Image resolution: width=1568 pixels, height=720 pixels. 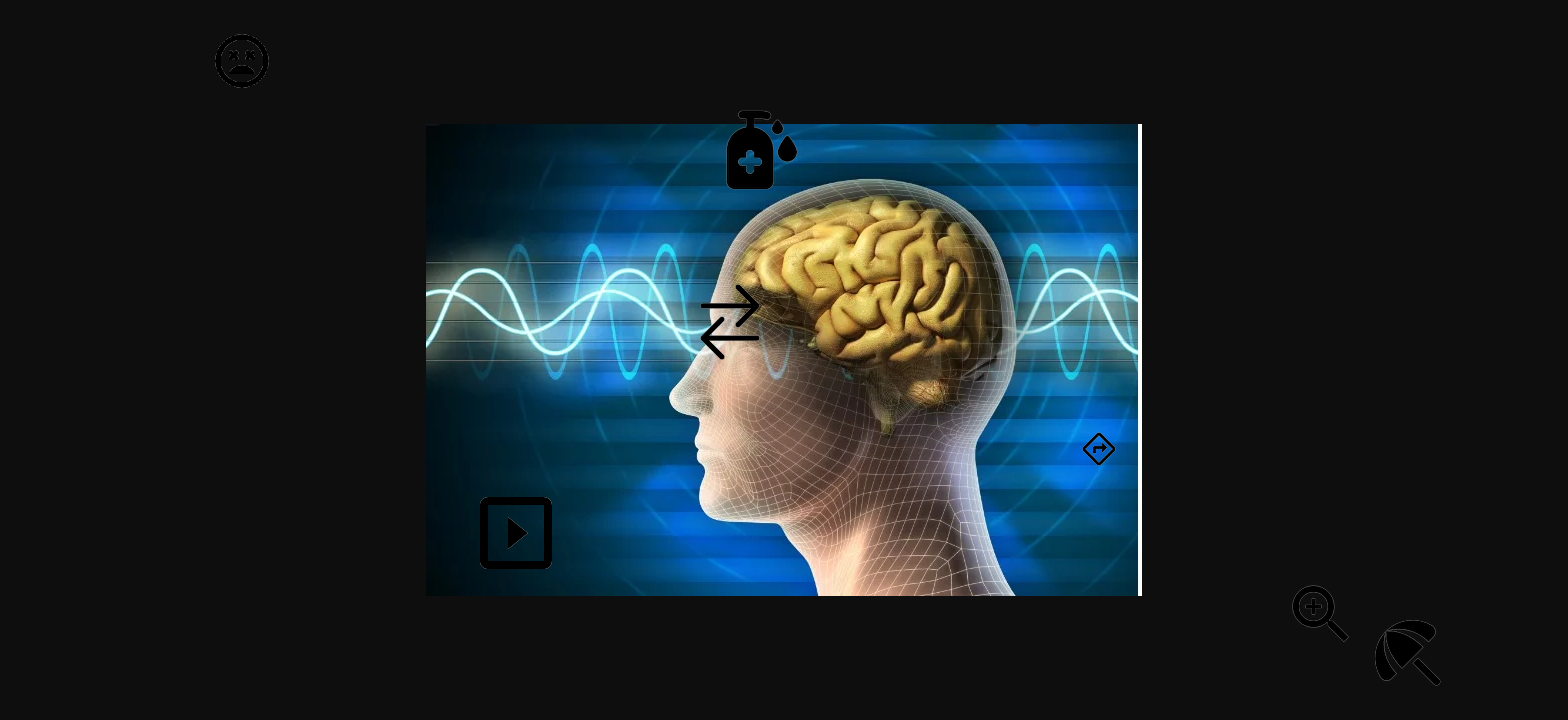 What do you see at coordinates (1099, 449) in the screenshot?
I see `get directions to a location` at bounding box center [1099, 449].